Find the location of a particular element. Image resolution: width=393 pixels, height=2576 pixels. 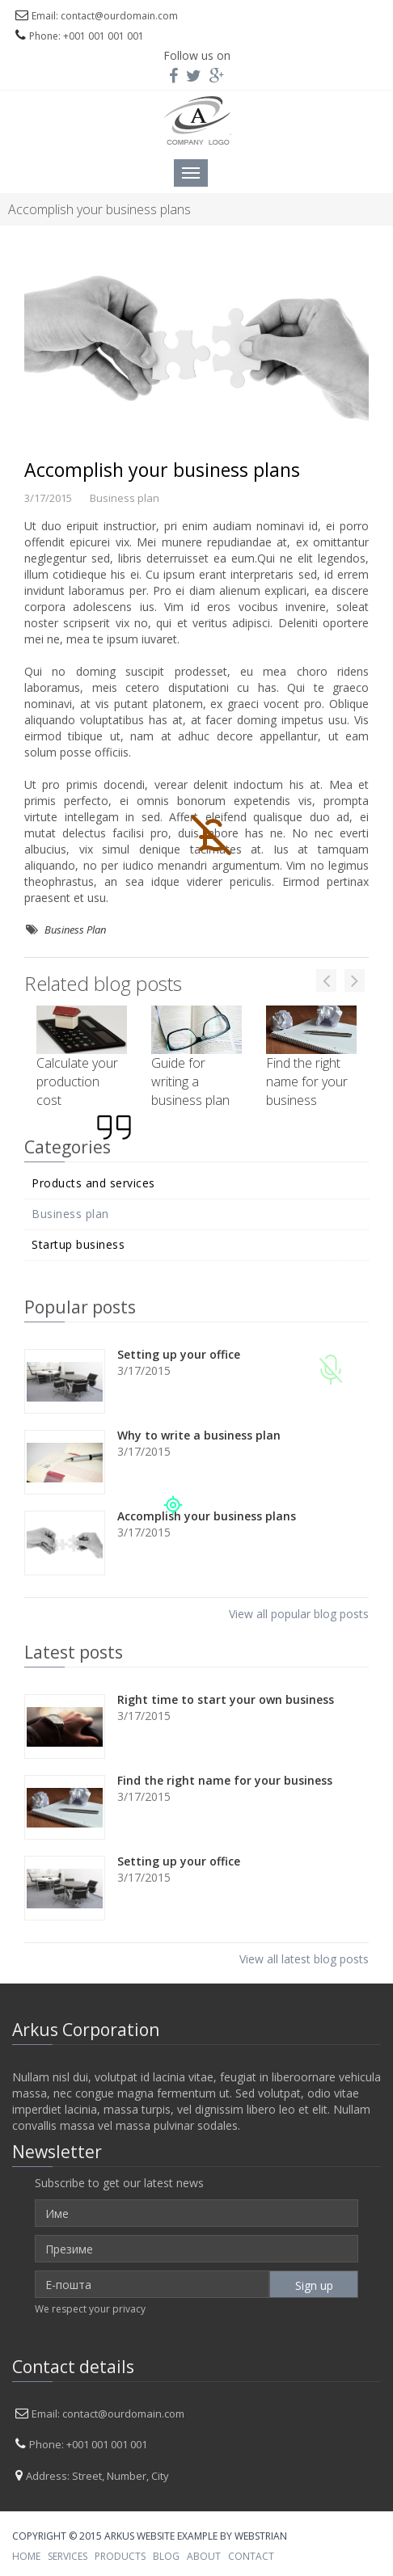

center map on current location is located at coordinates (173, 1505).